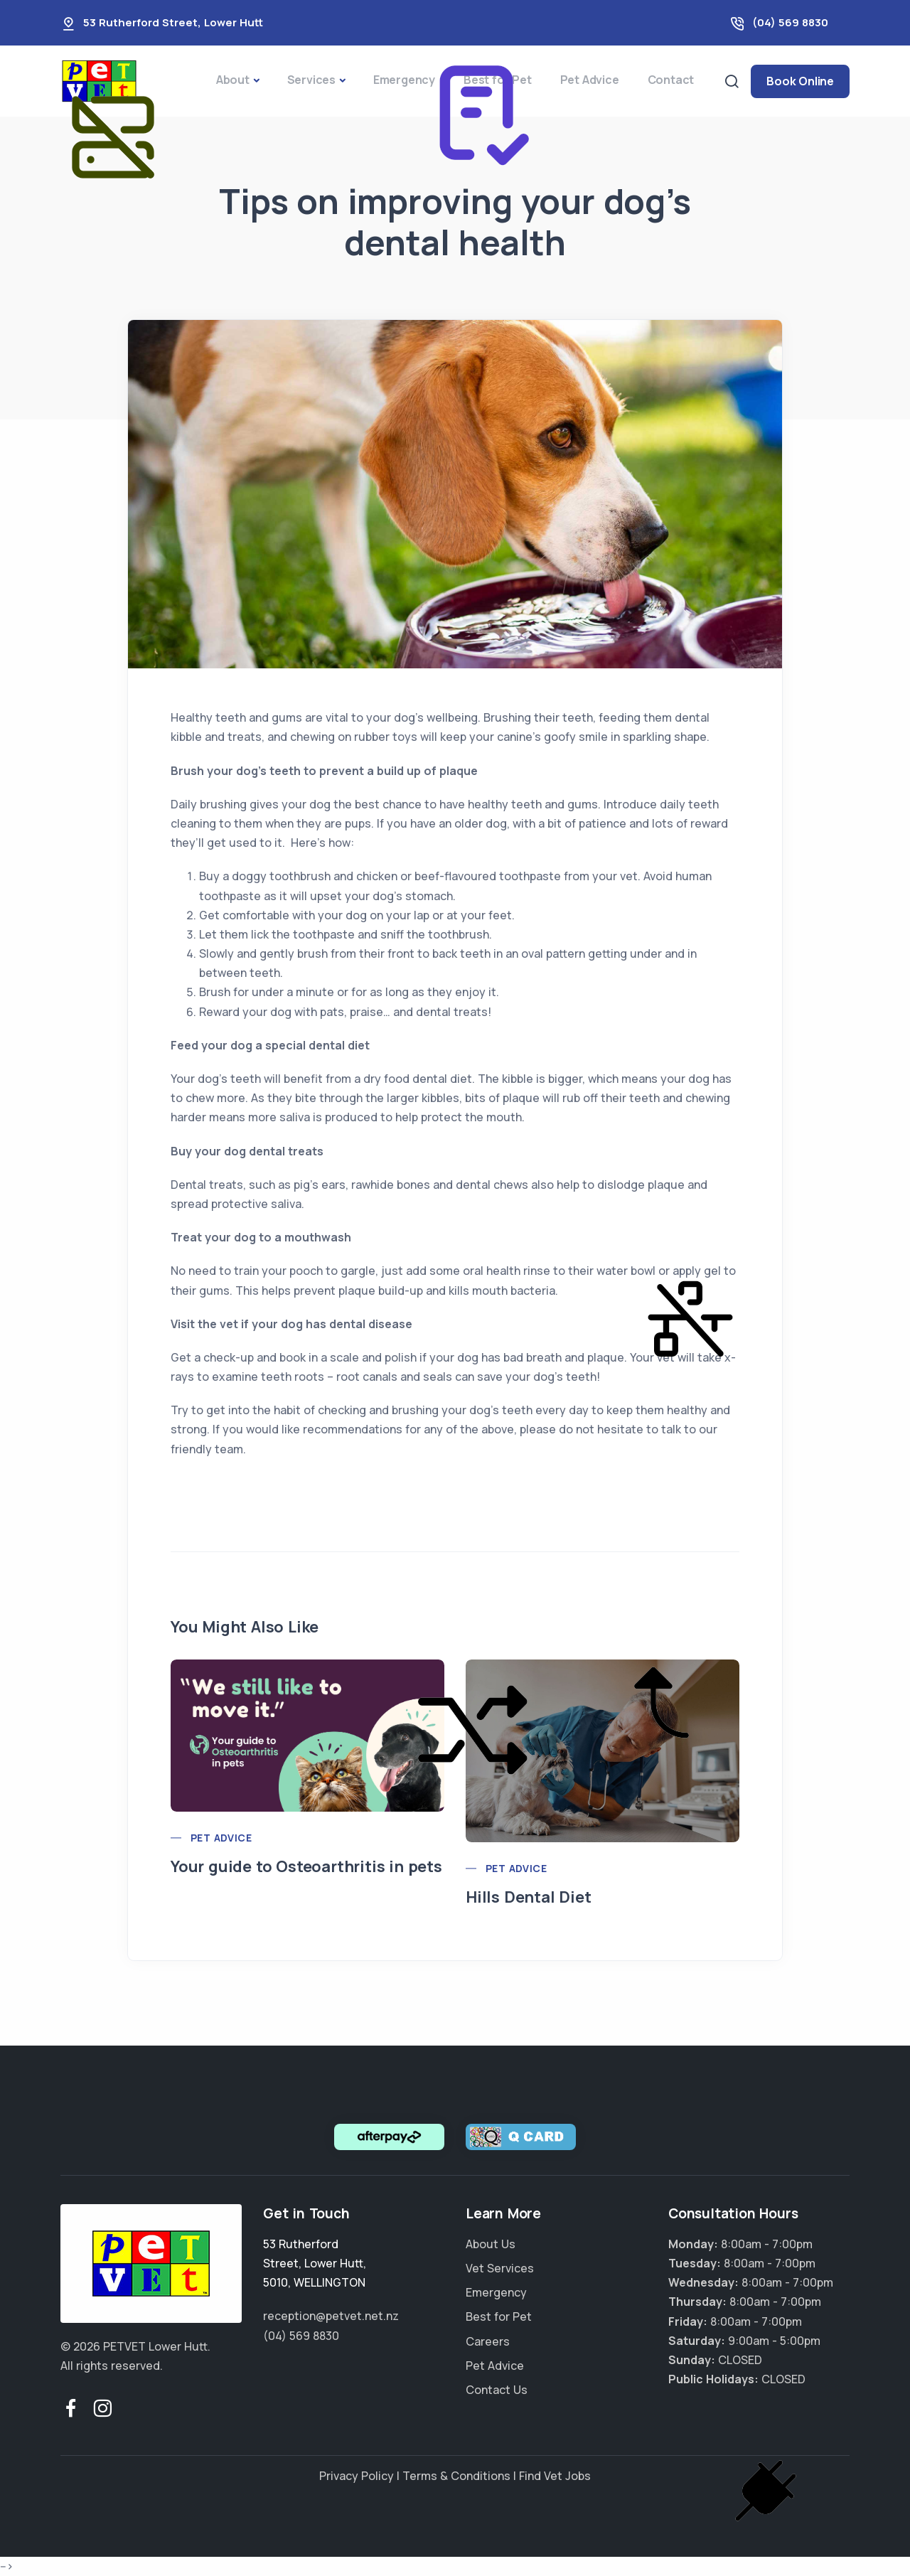 The image size is (910, 2576). Describe the element at coordinates (481, 112) in the screenshot. I see `view your task checklist` at that location.